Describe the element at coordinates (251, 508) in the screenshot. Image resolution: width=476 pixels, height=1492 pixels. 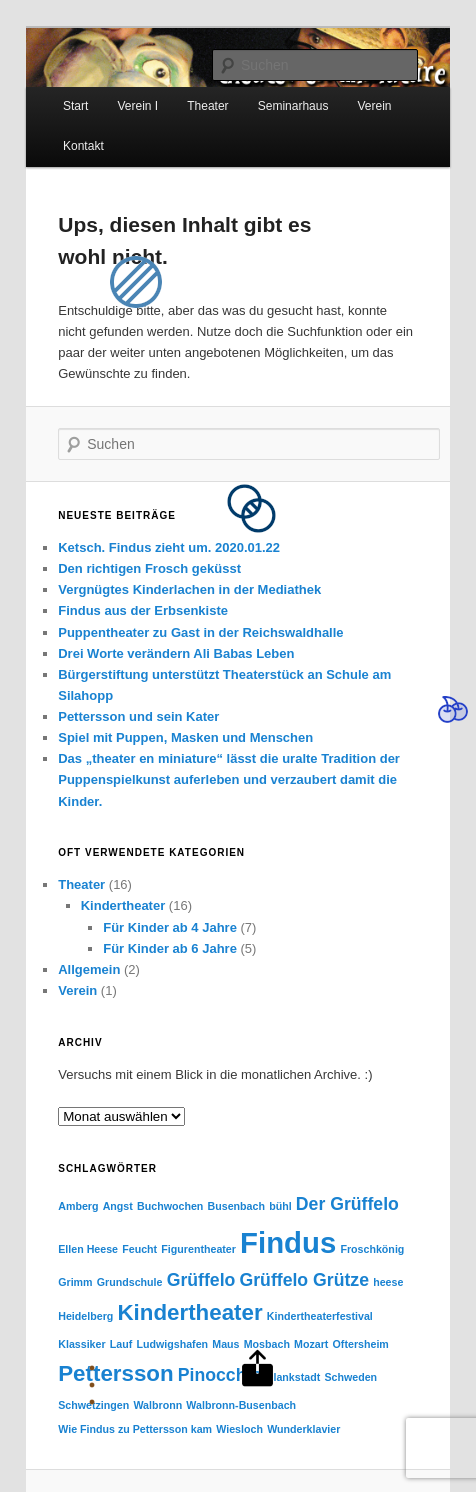
I see `apply intersection operation to selected shapes` at that location.